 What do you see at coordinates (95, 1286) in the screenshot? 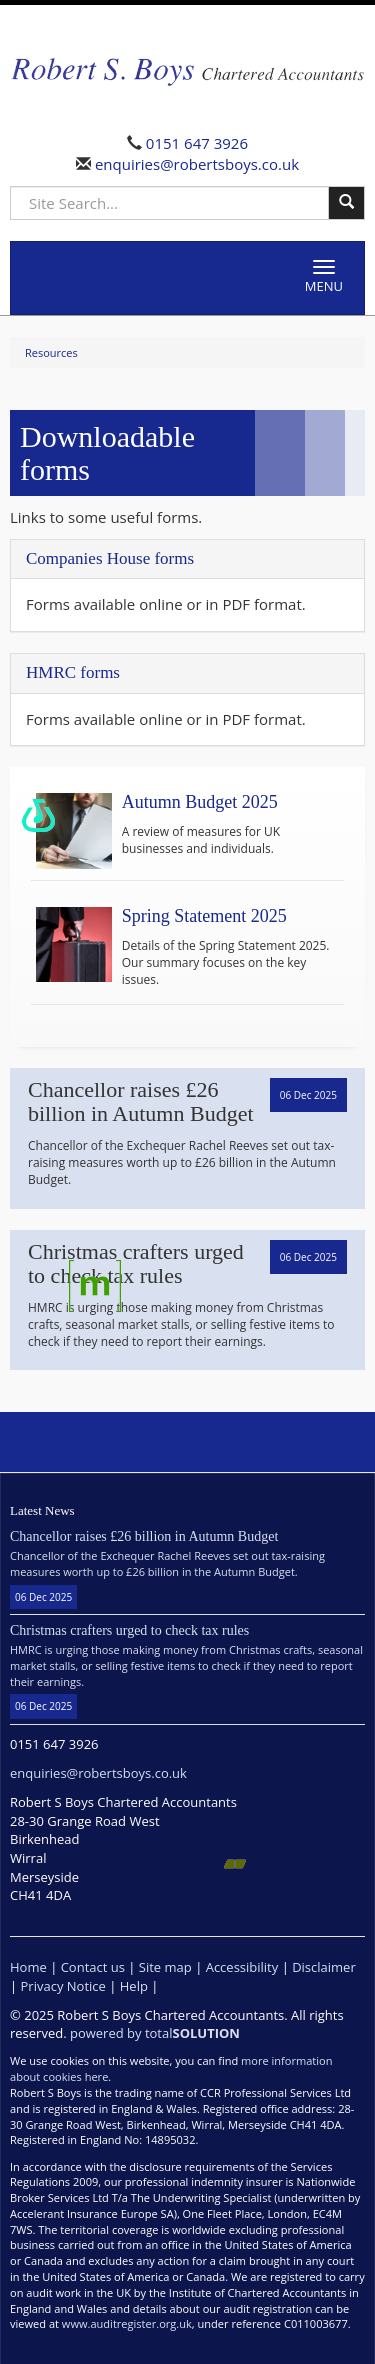
I see `open matrix messaging app` at bounding box center [95, 1286].